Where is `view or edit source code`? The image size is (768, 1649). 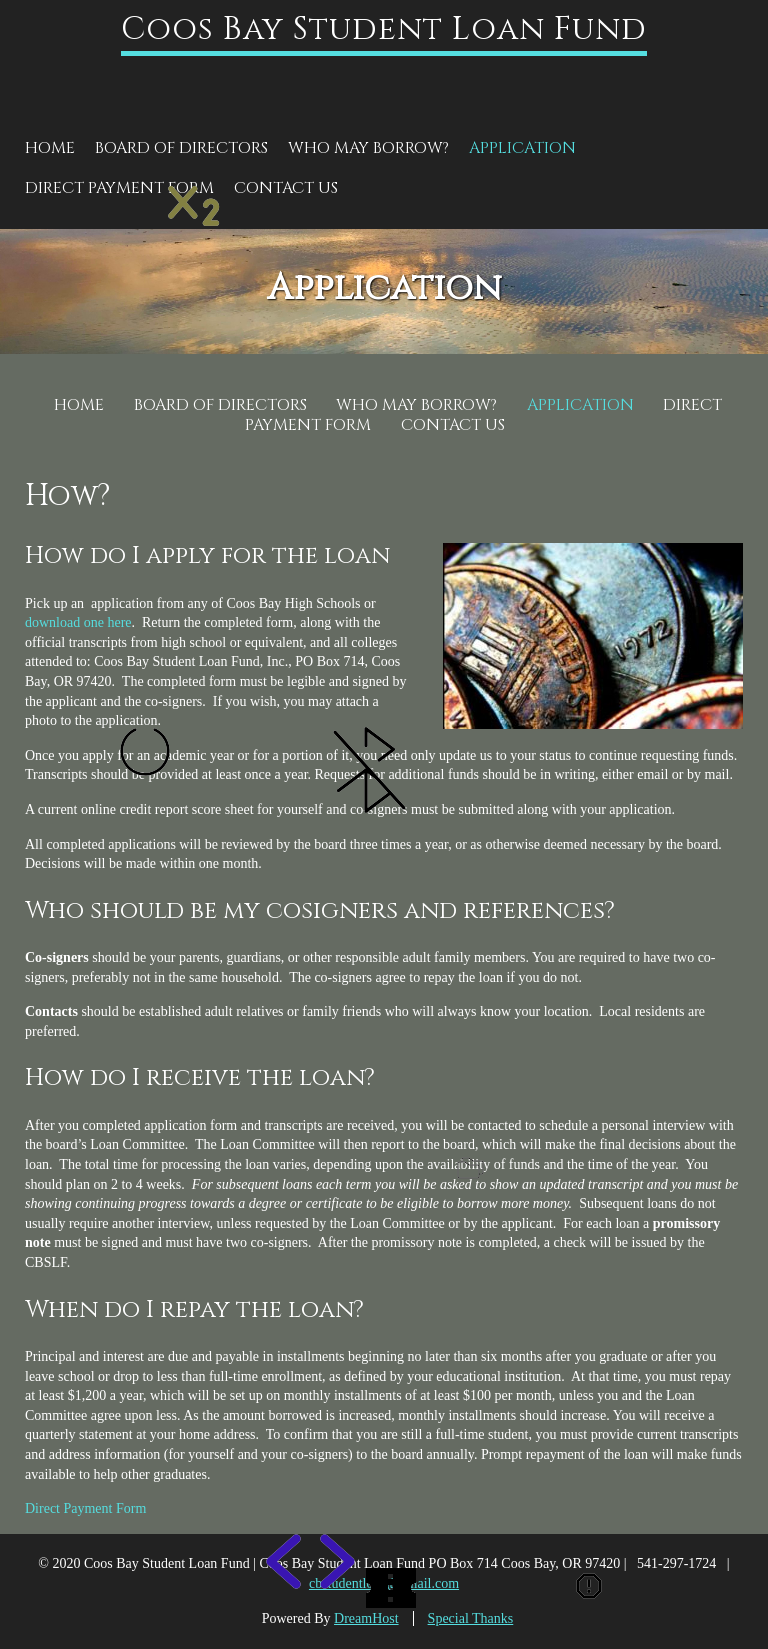 view or edit source code is located at coordinates (310, 1561).